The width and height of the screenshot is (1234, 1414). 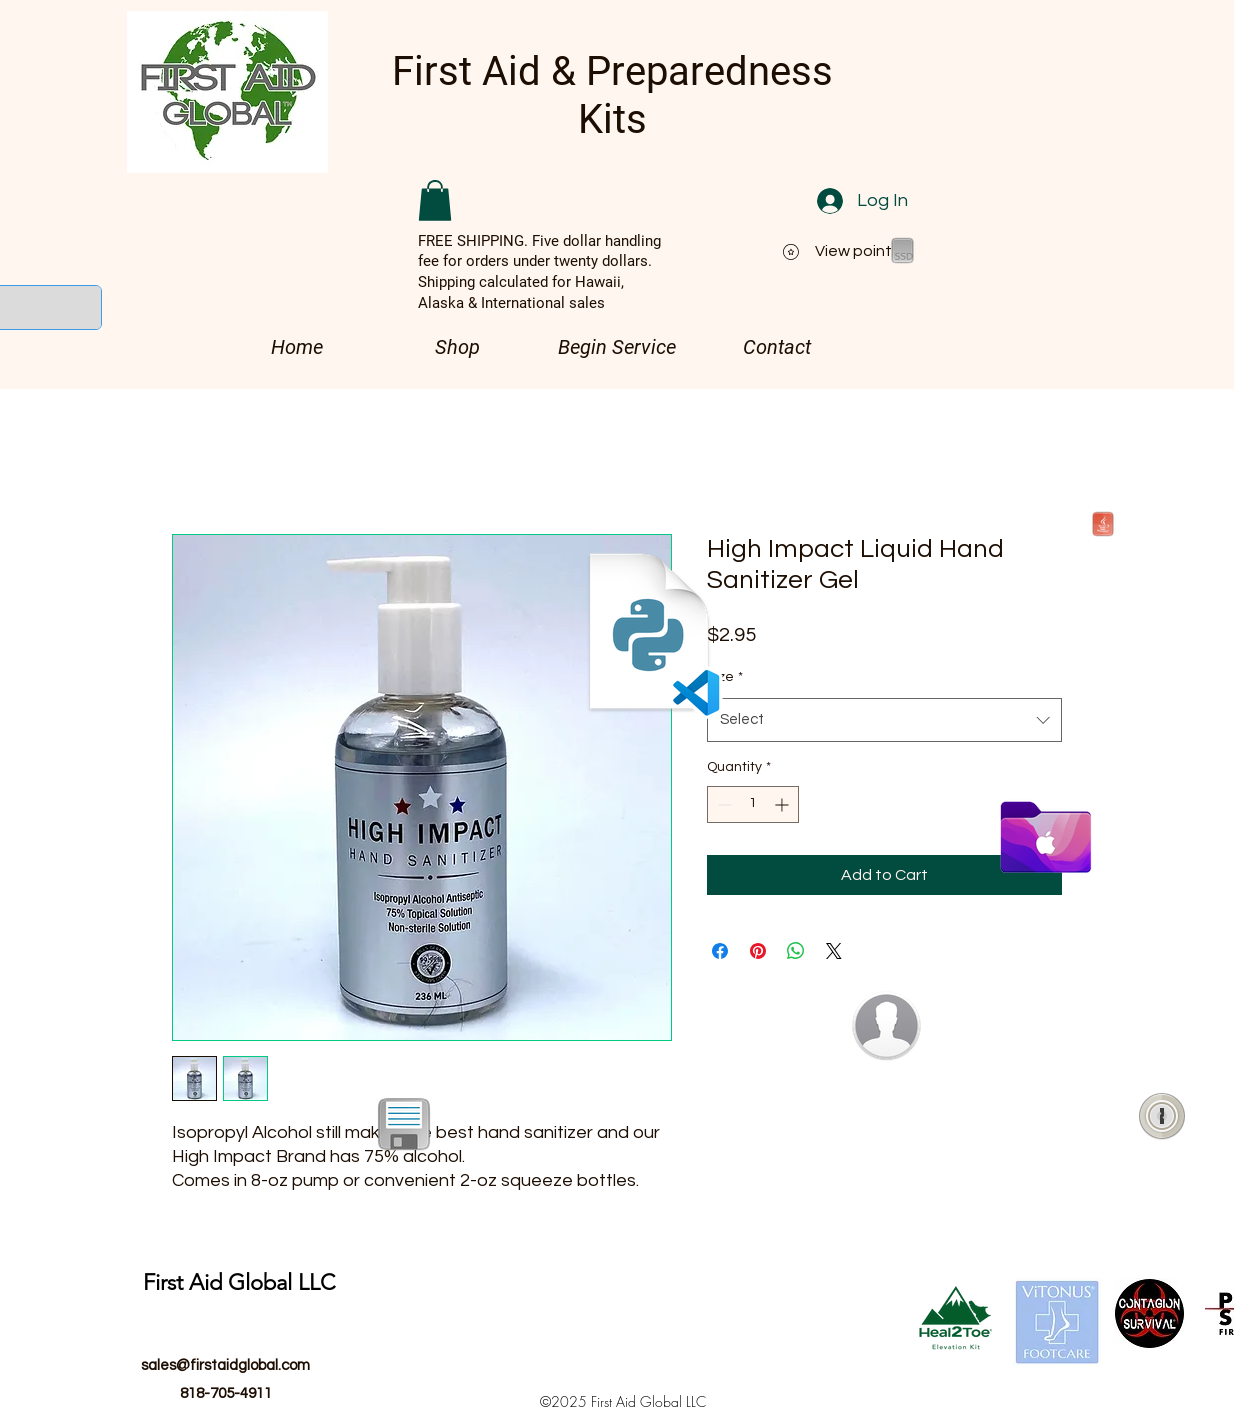 What do you see at coordinates (1162, 1116) in the screenshot?
I see `open passwords and keys manager` at bounding box center [1162, 1116].